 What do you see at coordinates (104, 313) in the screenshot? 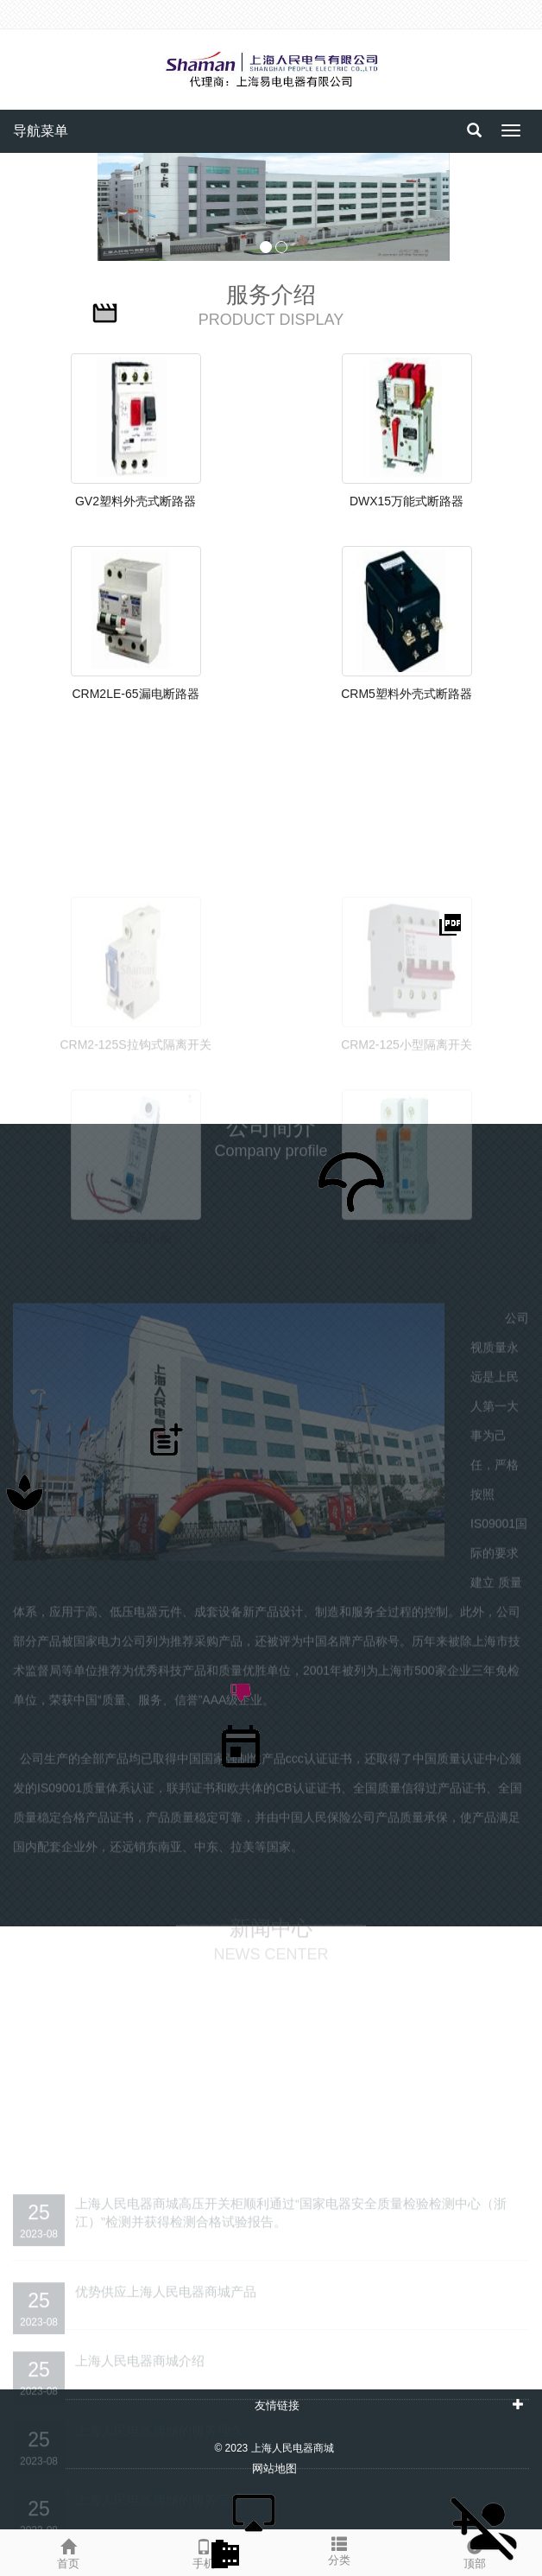
I see `access movies or video content` at bounding box center [104, 313].